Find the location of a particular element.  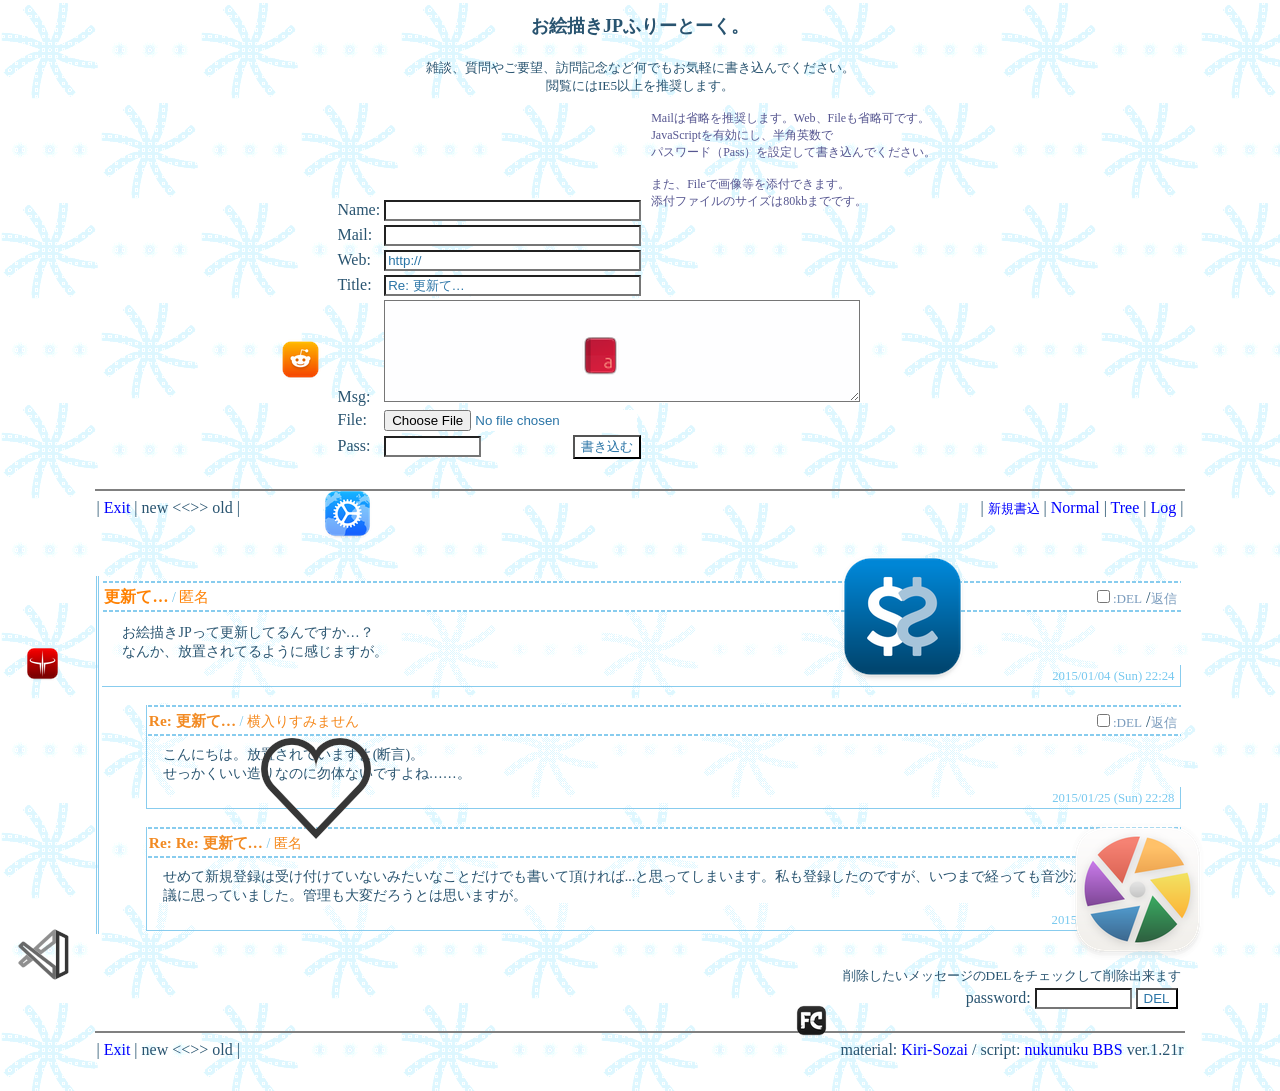

open fava, a web interface for beancount accounting is located at coordinates (902, 616).